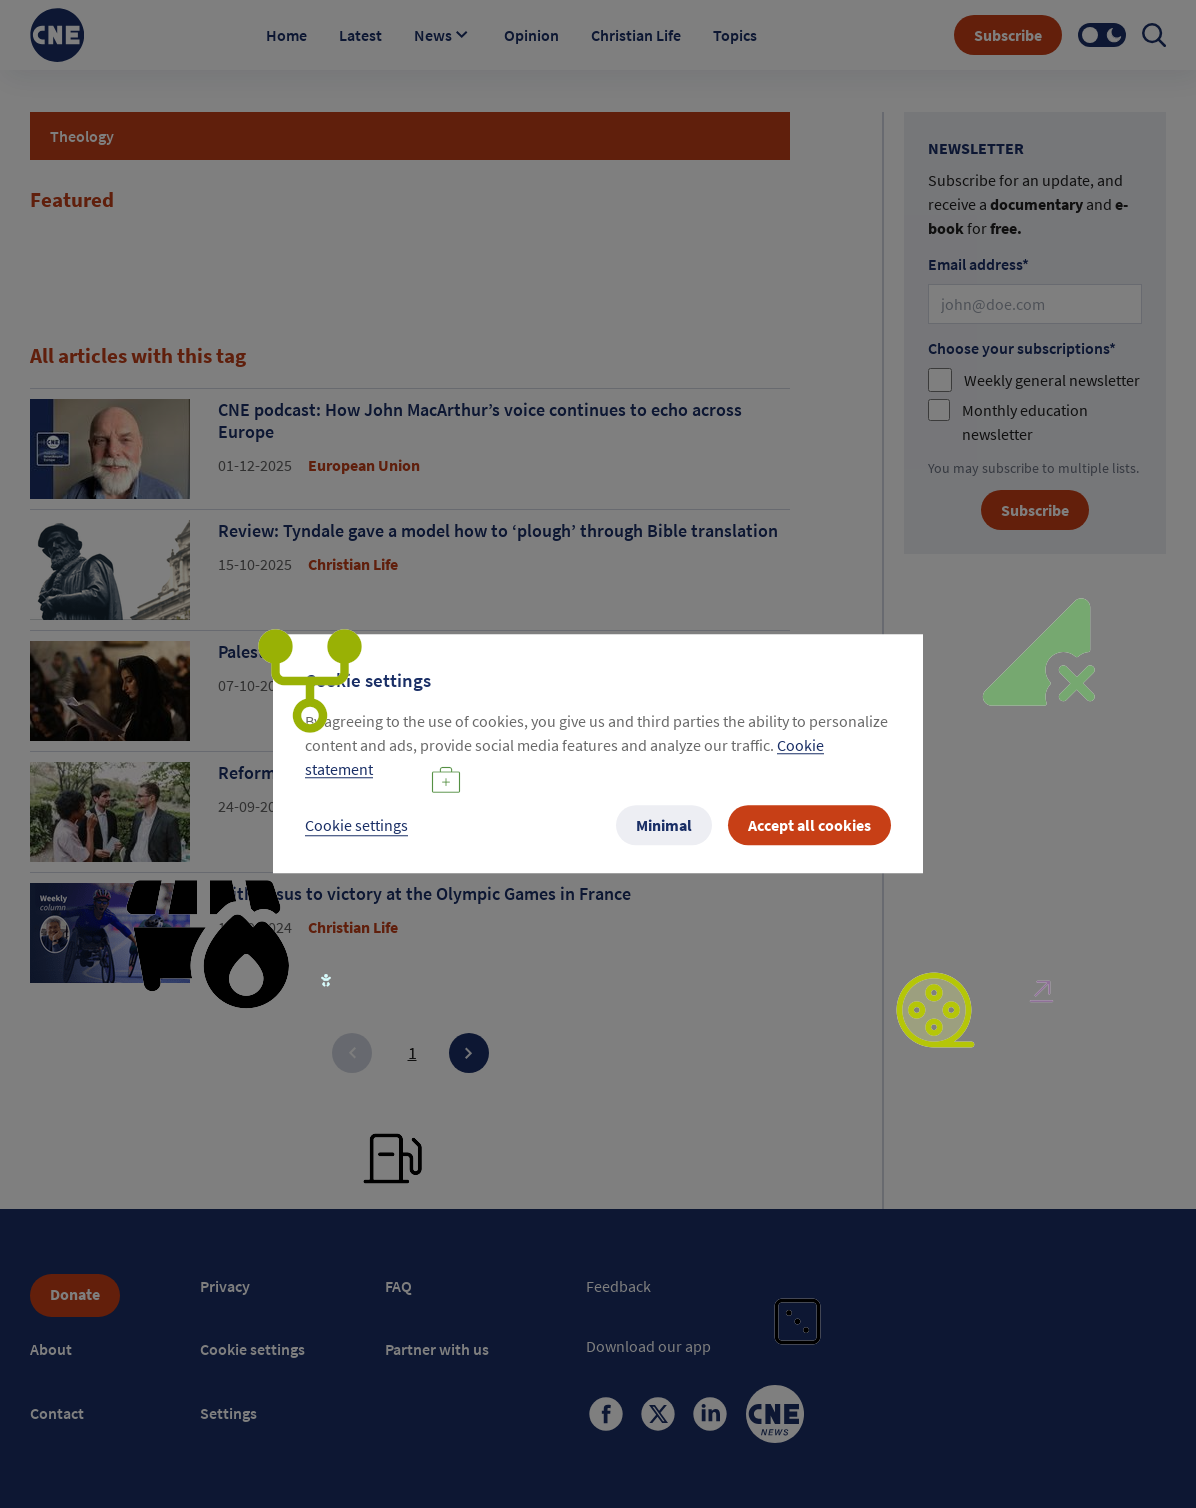 The height and width of the screenshot is (1508, 1196). I want to click on open link in new window or tab, so click(1041, 990).